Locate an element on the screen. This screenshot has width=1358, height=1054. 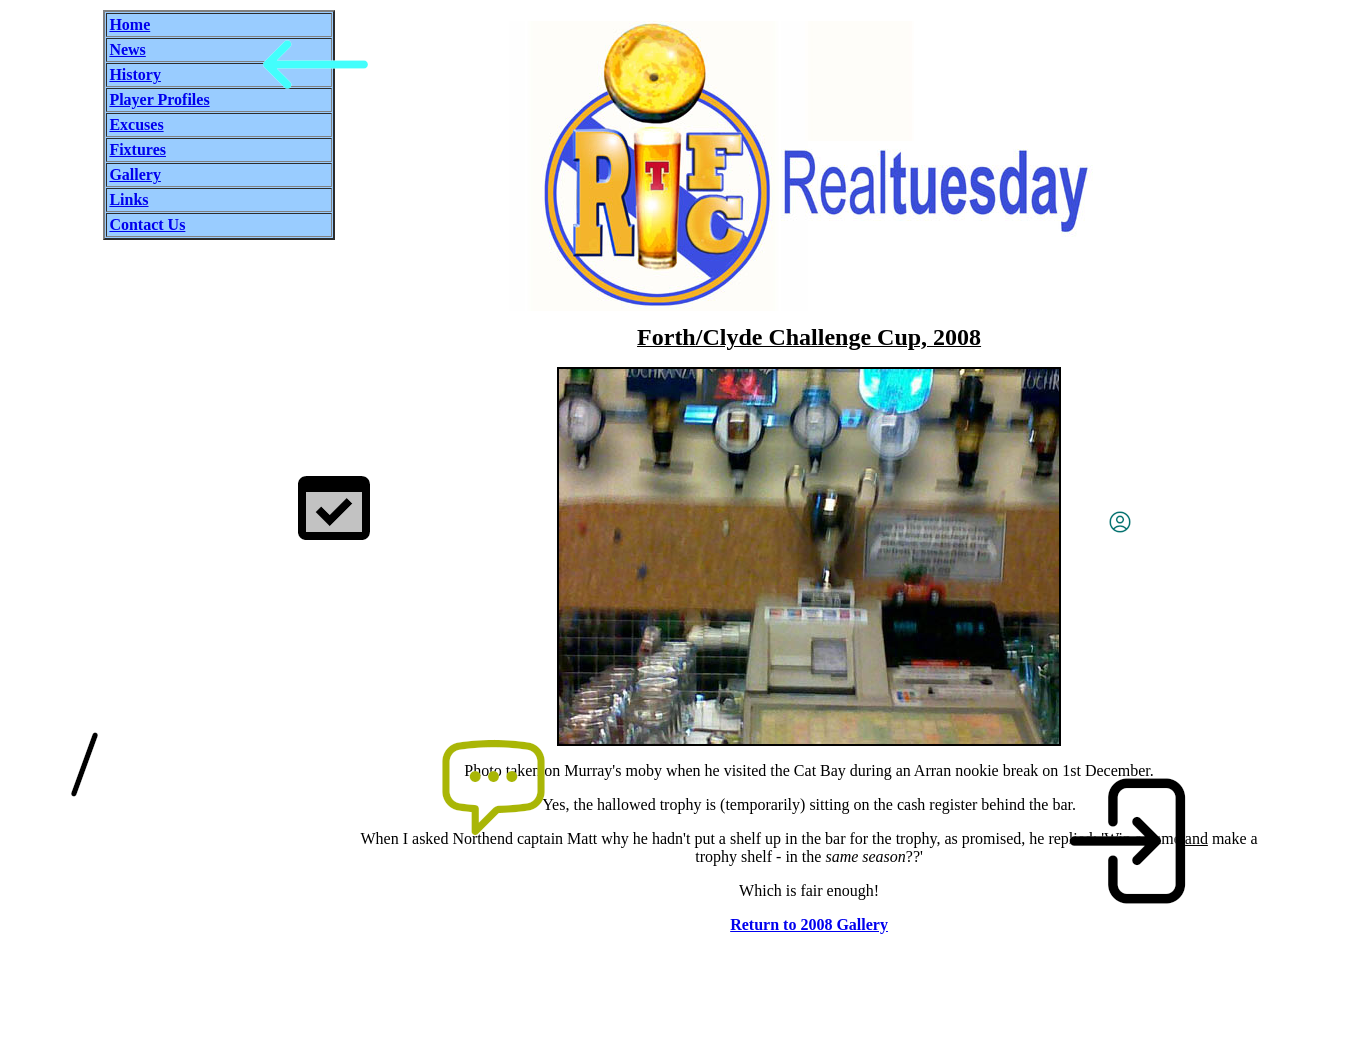
open chat or messaging is located at coordinates (493, 787).